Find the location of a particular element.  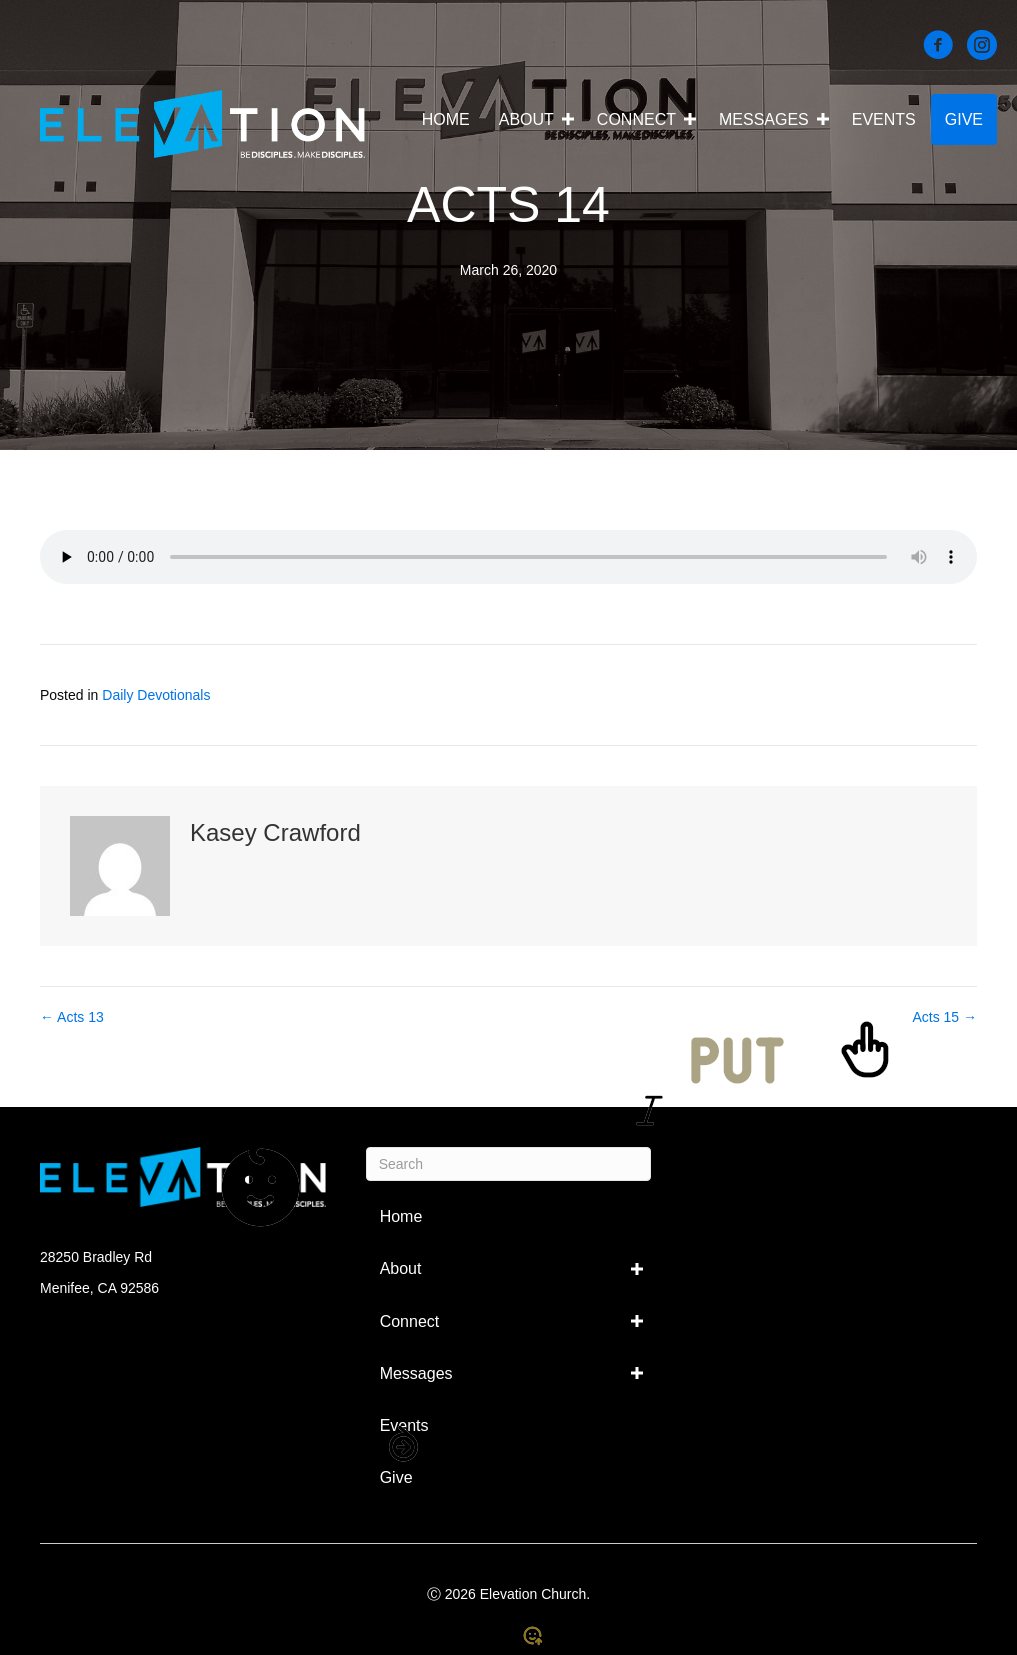

apply italic formatting to selected text is located at coordinates (649, 1110).